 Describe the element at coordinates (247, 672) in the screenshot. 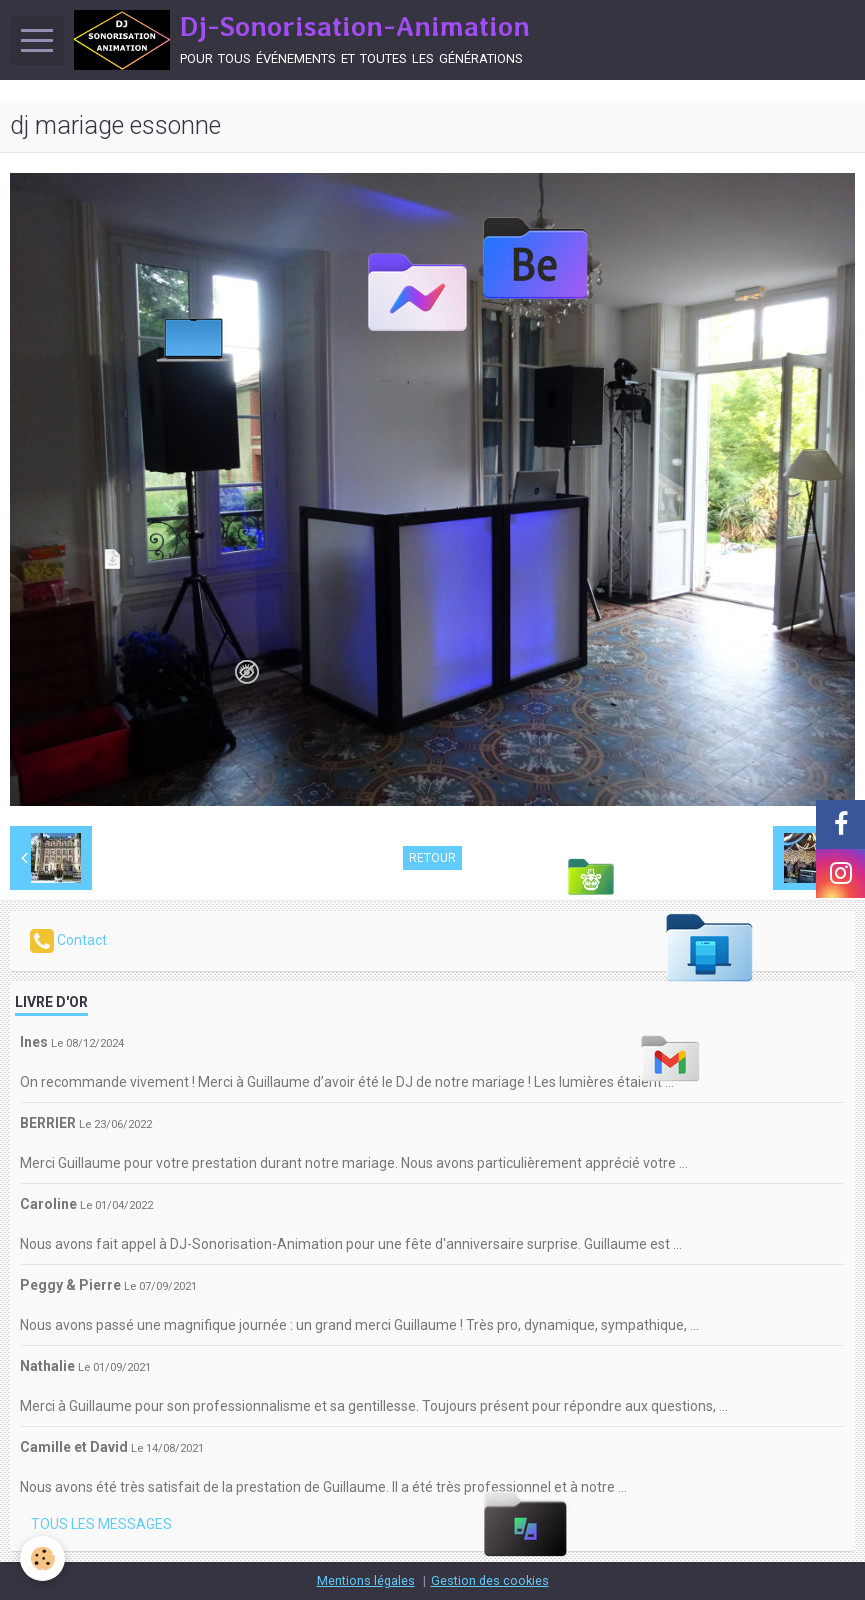

I see `indicates private browsing mode is active` at that location.